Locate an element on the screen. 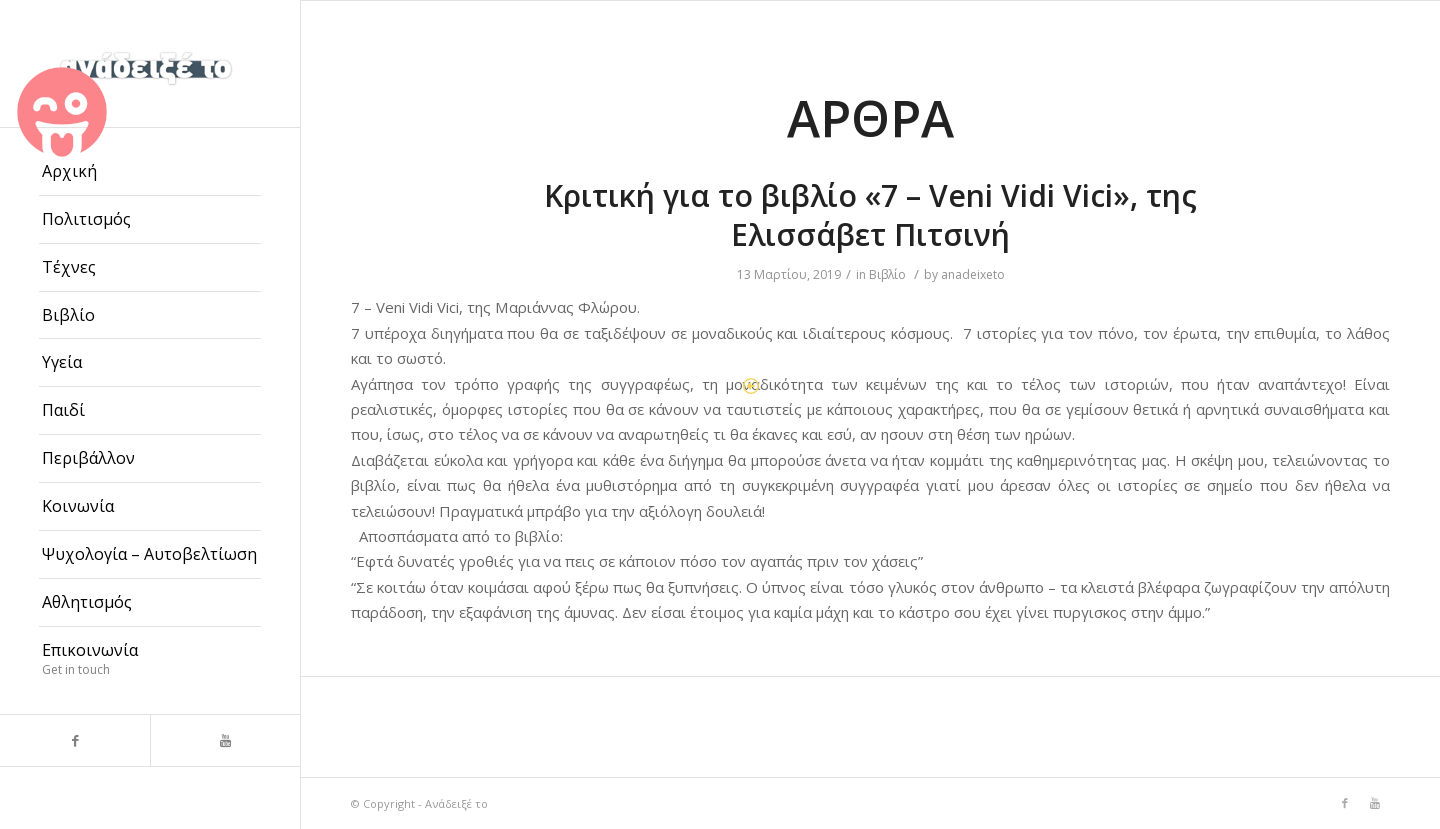 This screenshot has width=1440, height=829. react with a playful or silly expression is located at coordinates (62, 112).